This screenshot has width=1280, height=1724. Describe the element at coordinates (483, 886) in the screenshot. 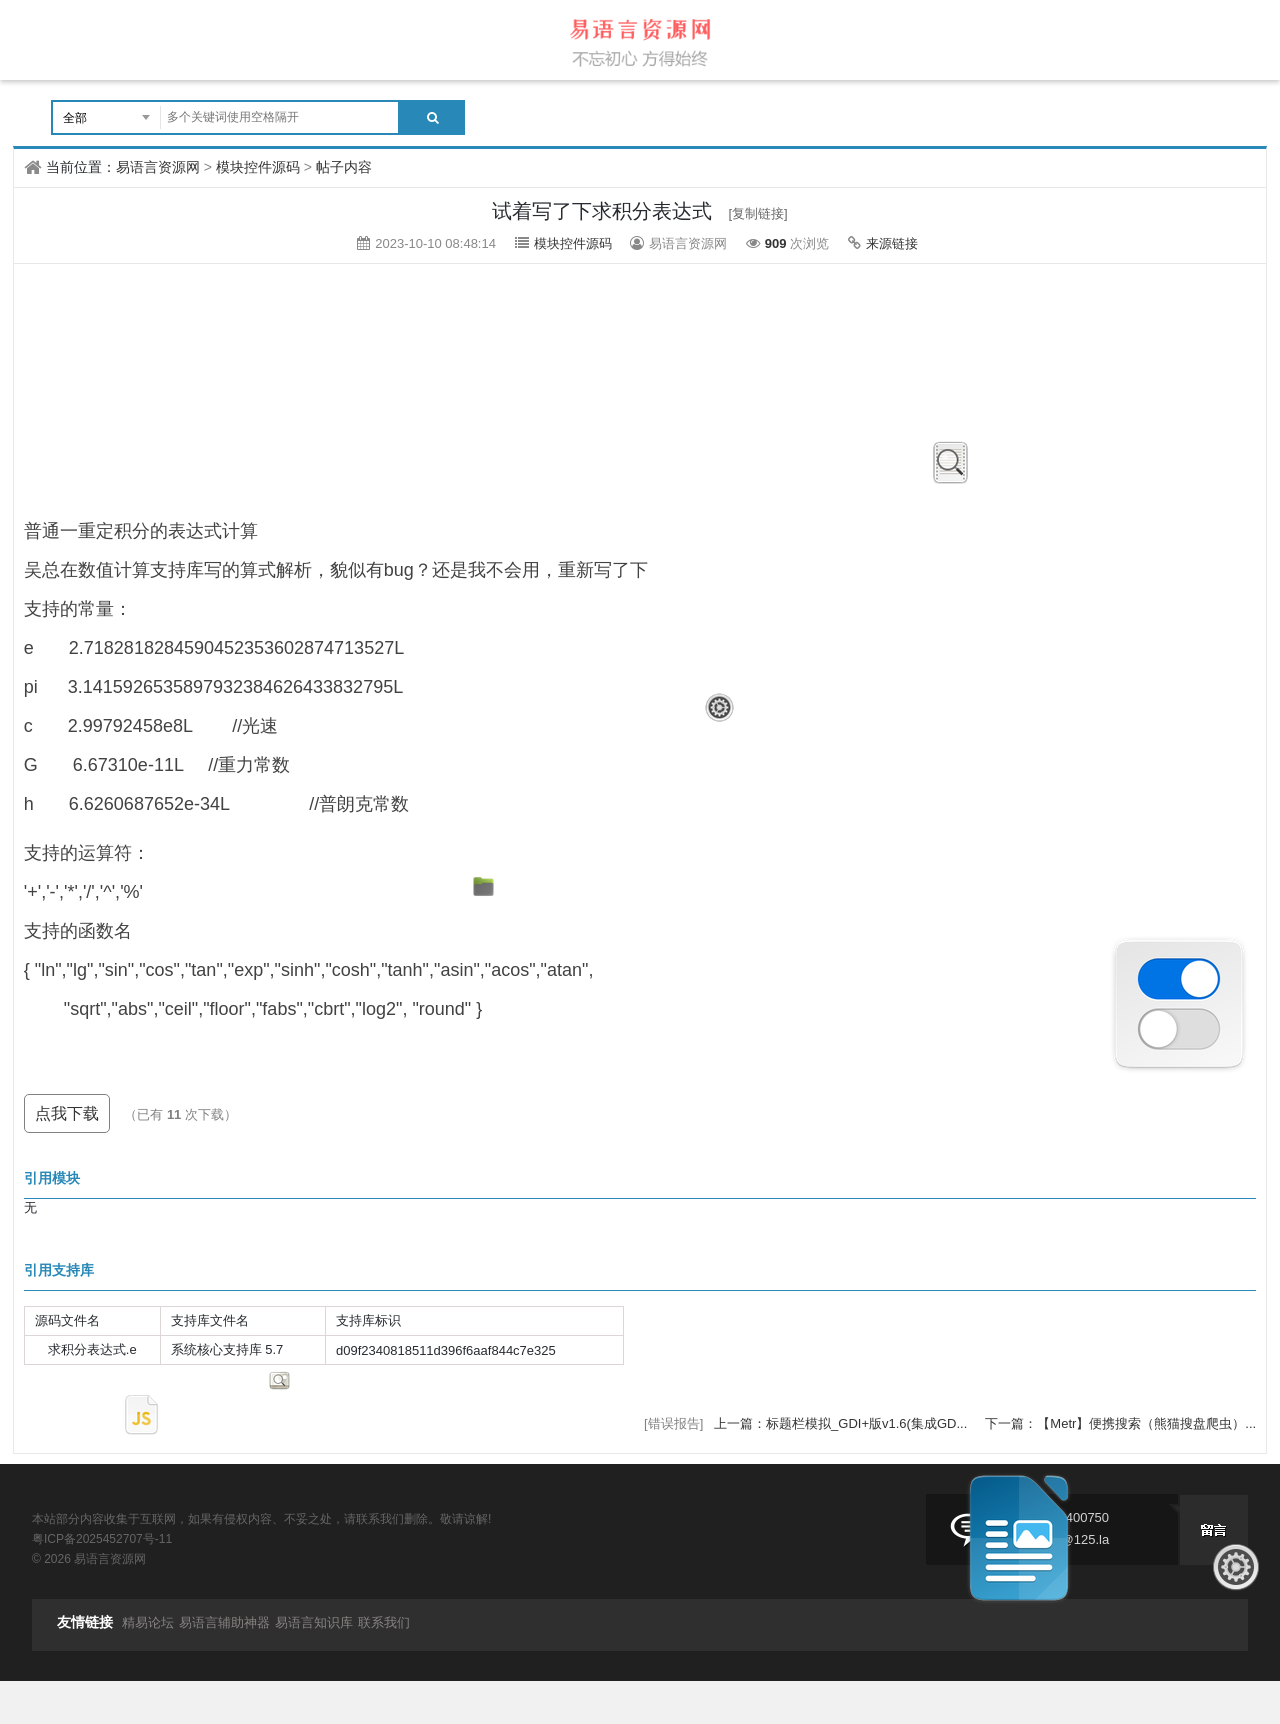

I see `drop files here to move them into this folder` at that location.